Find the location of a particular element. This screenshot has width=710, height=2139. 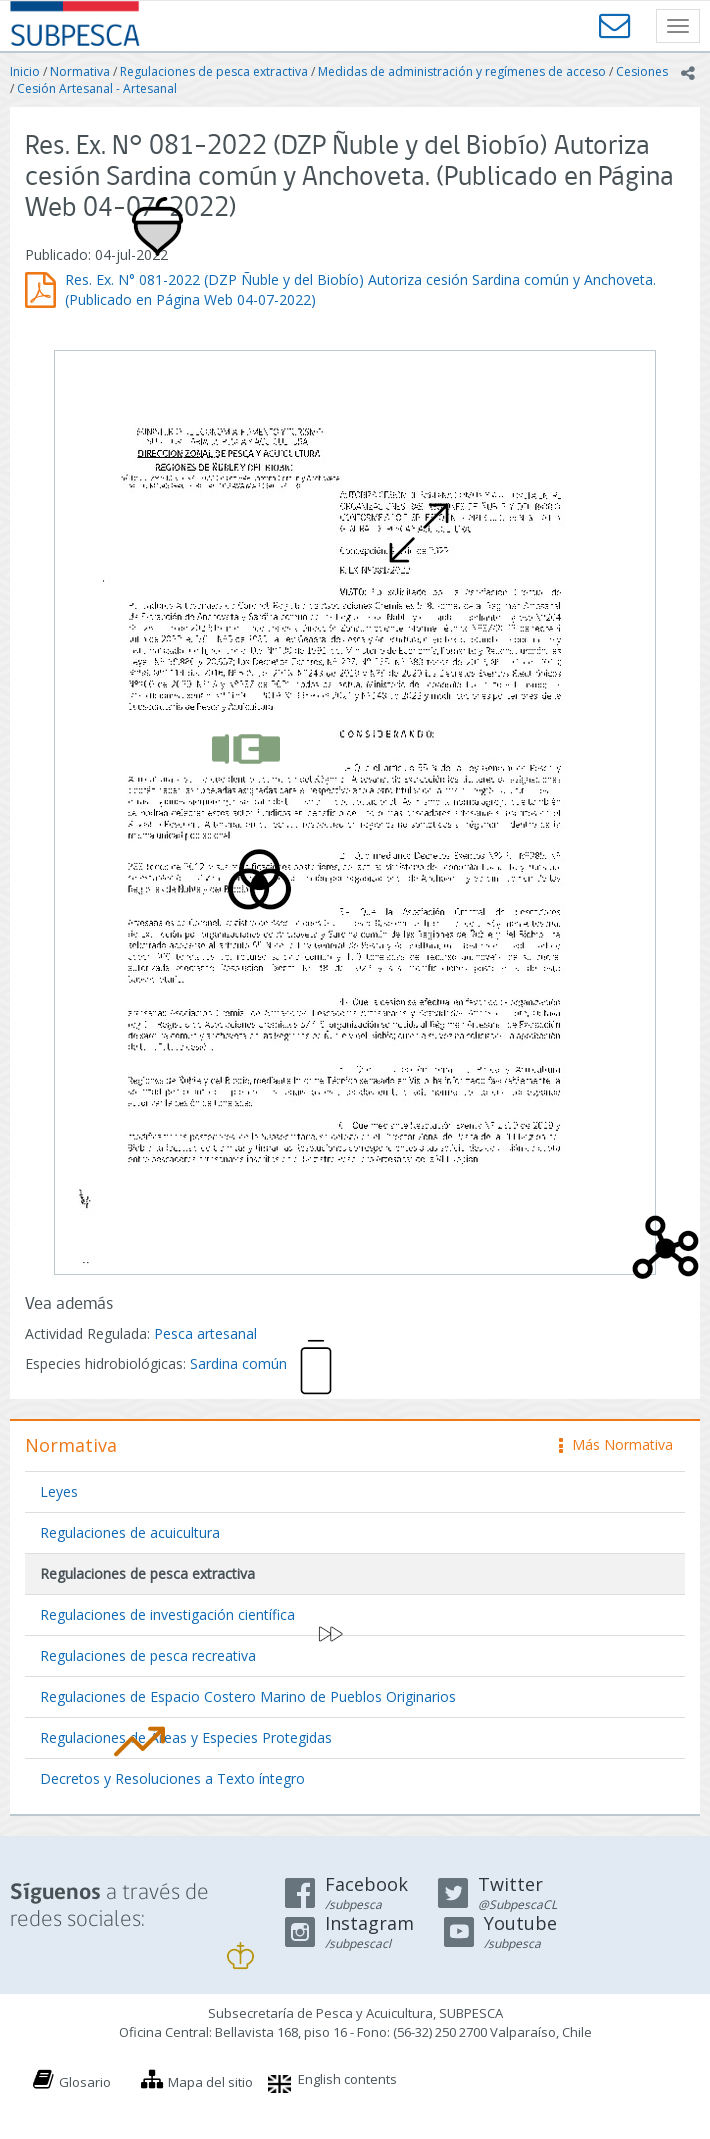

indicates premium or royal status is located at coordinates (240, 1957).